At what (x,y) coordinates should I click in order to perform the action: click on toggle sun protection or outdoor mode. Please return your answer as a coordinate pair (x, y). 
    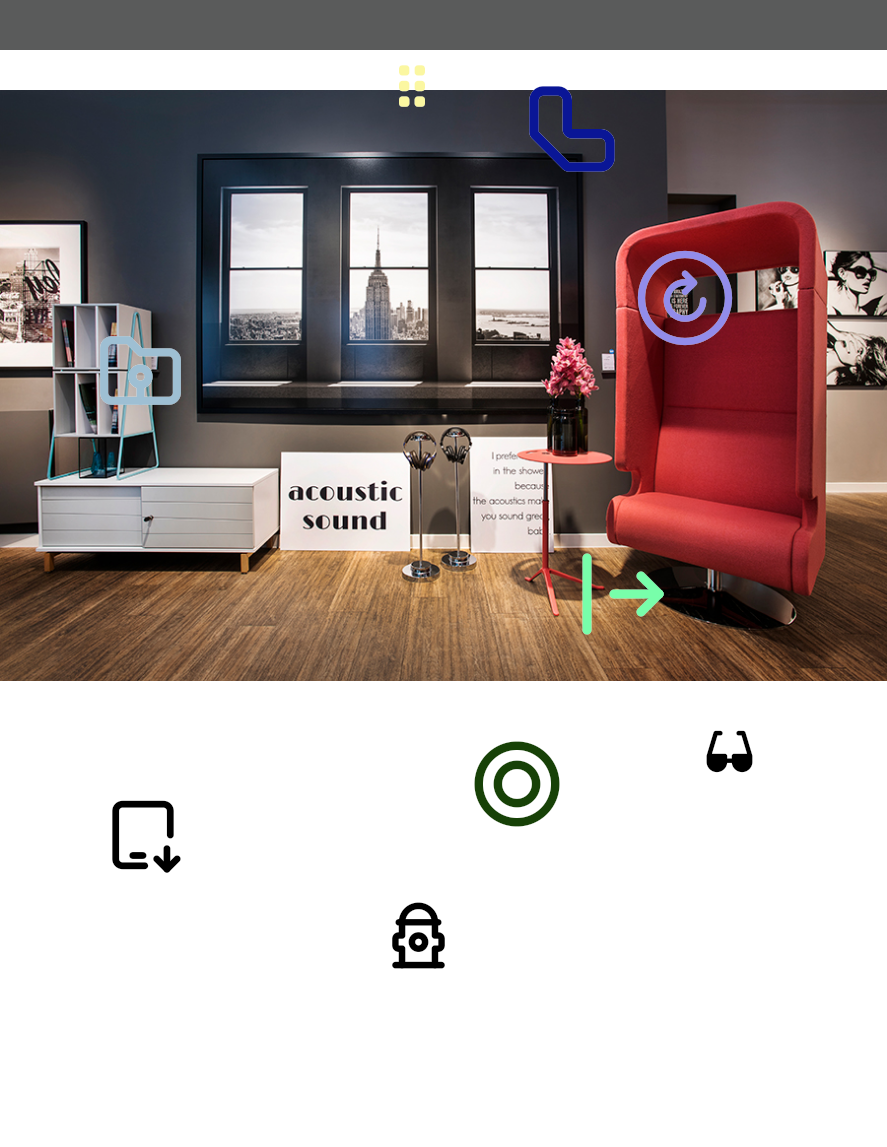
    Looking at the image, I should click on (729, 751).